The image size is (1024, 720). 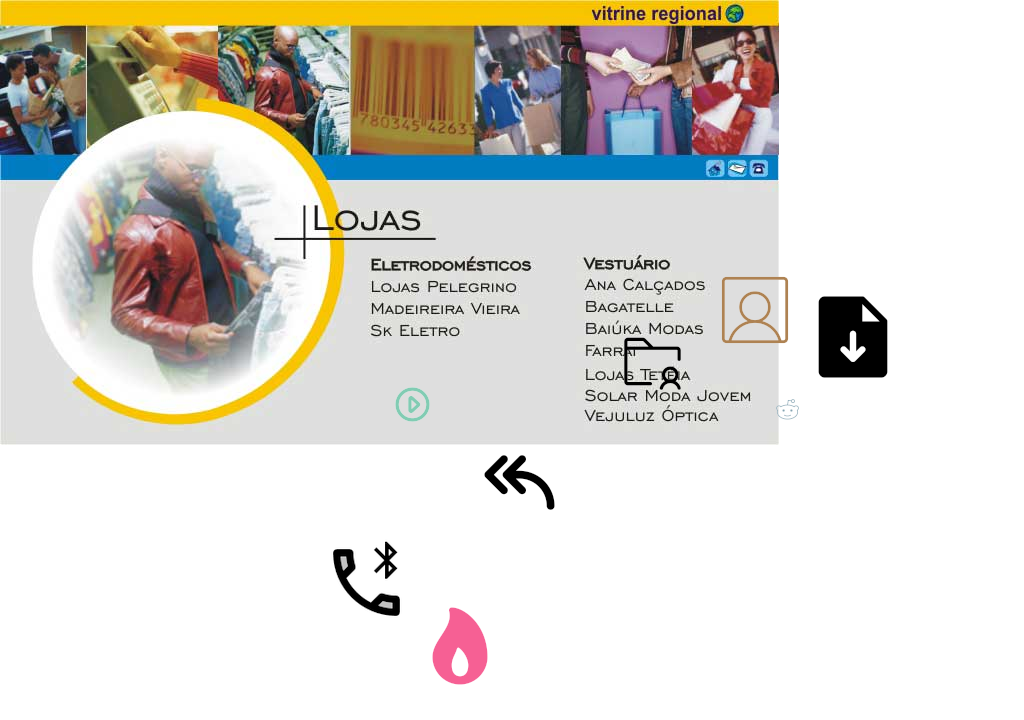 What do you see at coordinates (519, 482) in the screenshot?
I see `reply all to a message or email` at bounding box center [519, 482].